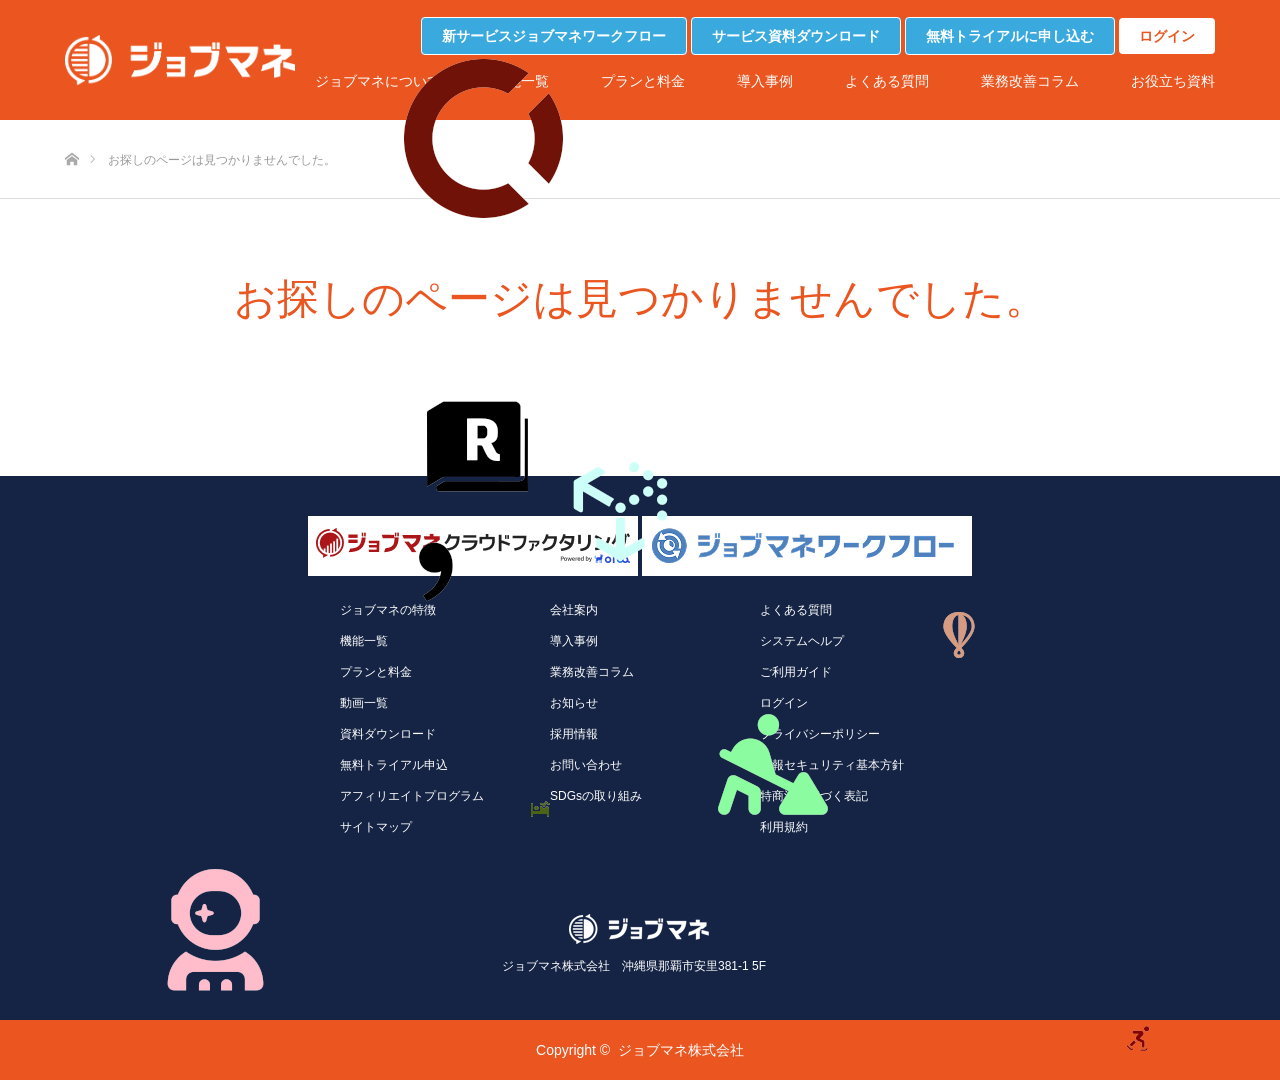 The image size is (1280, 1080). I want to click on indicates construction or work in progress, so click(773, 766).